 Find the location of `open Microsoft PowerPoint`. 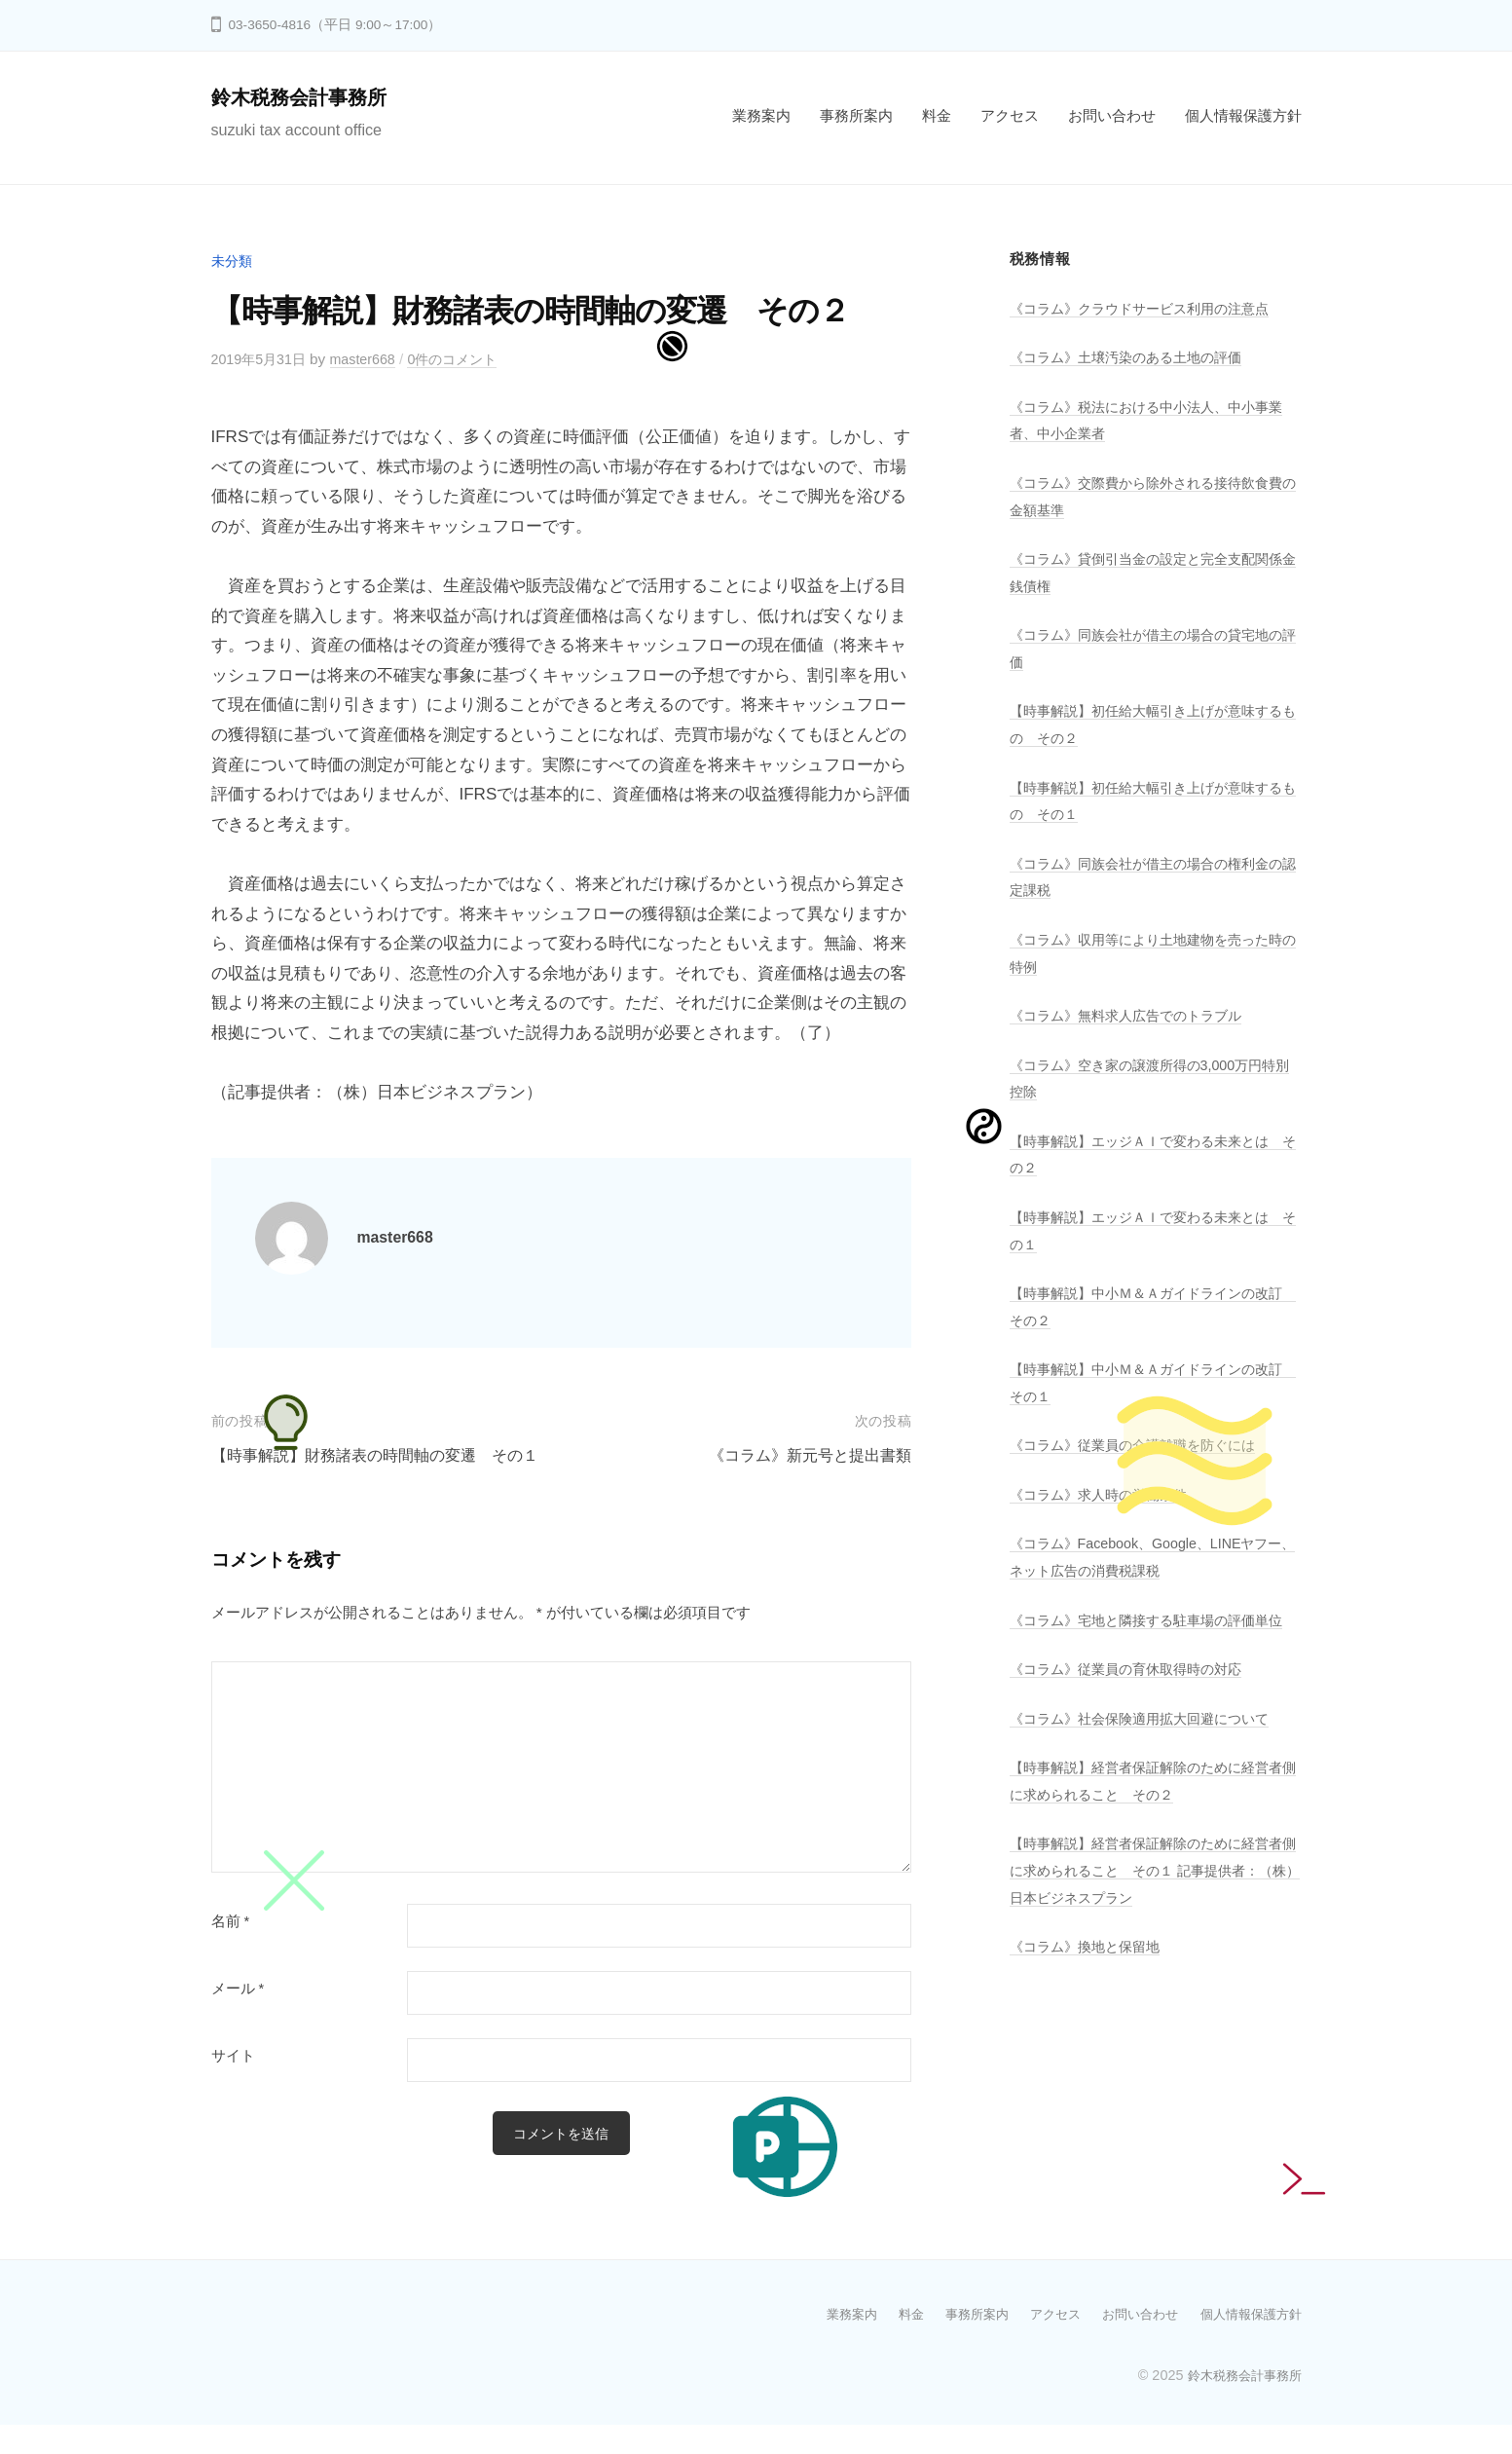

open Microsoft PowerPoint is located at coordinates (783, 2146).